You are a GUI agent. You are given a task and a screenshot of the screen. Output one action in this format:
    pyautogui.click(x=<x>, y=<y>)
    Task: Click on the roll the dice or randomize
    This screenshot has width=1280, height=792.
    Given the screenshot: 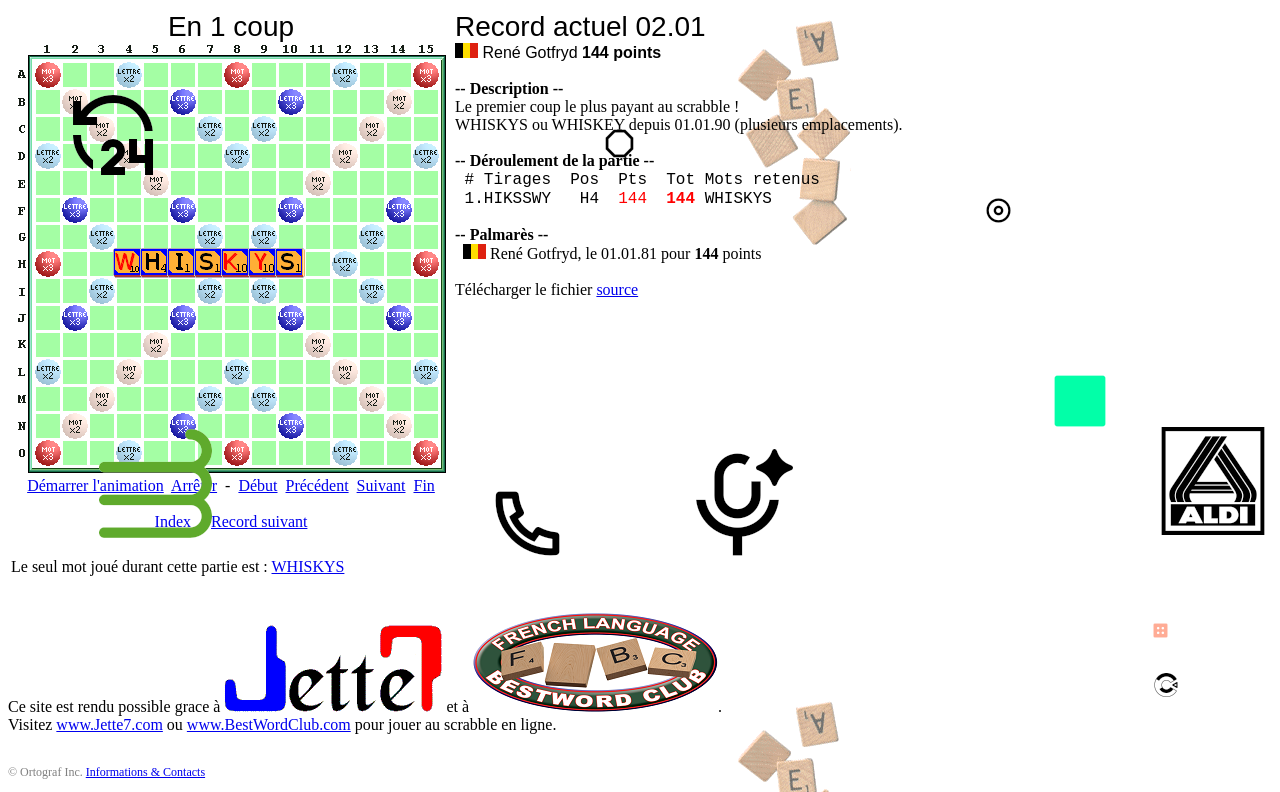 What is the action you would take?
    pyautogui.click(x=1160, y=630)
    